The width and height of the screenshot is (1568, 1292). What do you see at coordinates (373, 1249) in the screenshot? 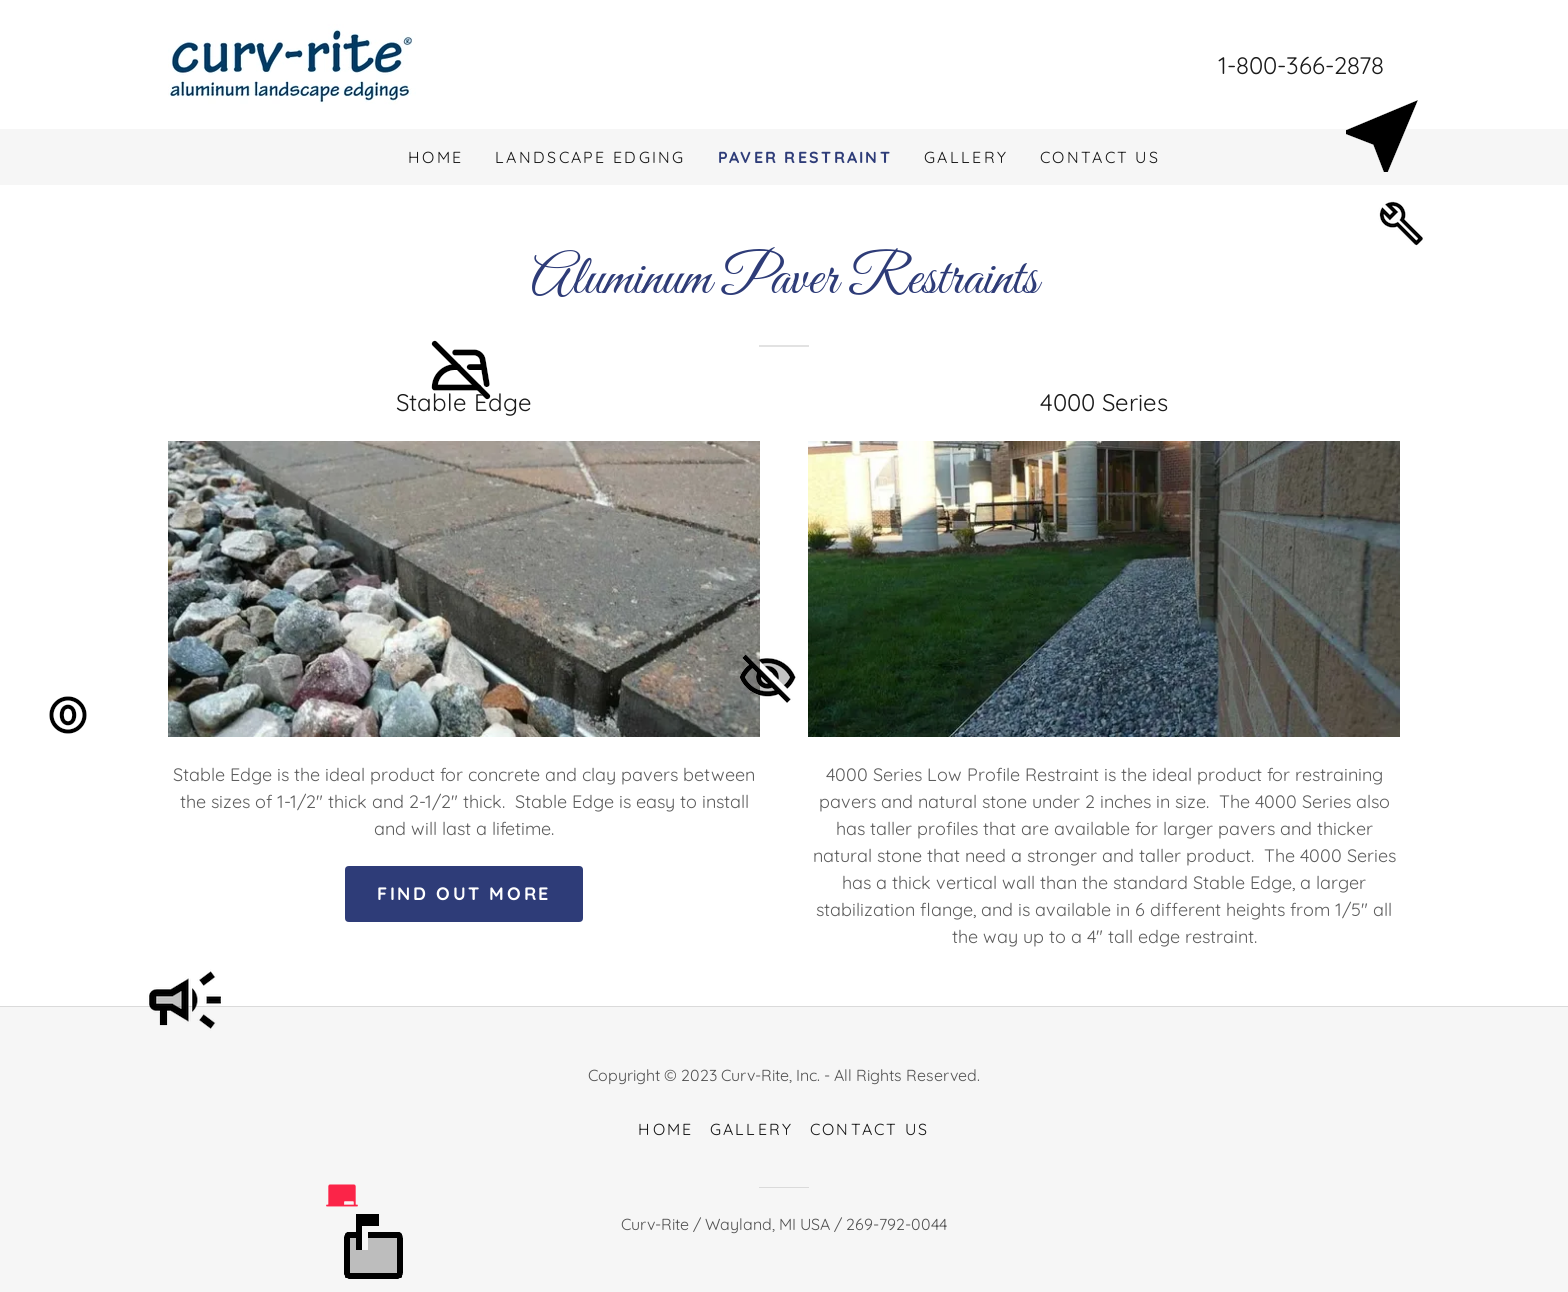
I see `indicates new mail in your mailbox` at bounding box center [373, 1249].